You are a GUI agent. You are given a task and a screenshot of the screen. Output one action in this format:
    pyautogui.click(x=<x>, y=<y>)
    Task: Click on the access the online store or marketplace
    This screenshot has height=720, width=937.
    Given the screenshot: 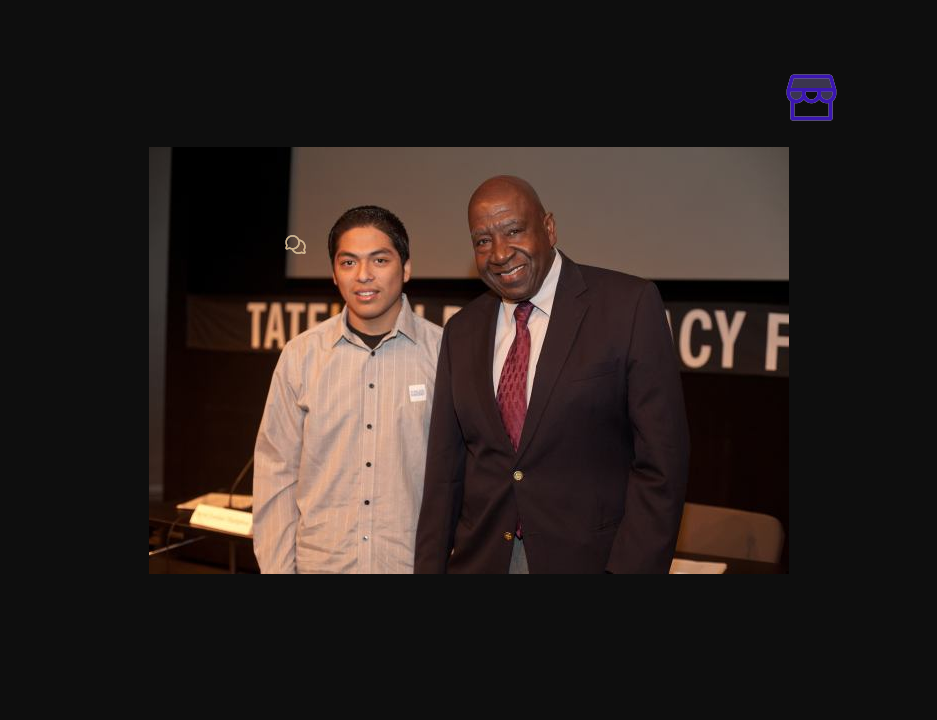 What is the action you would take?
    pyautogui.click(x=811, y=97)
    